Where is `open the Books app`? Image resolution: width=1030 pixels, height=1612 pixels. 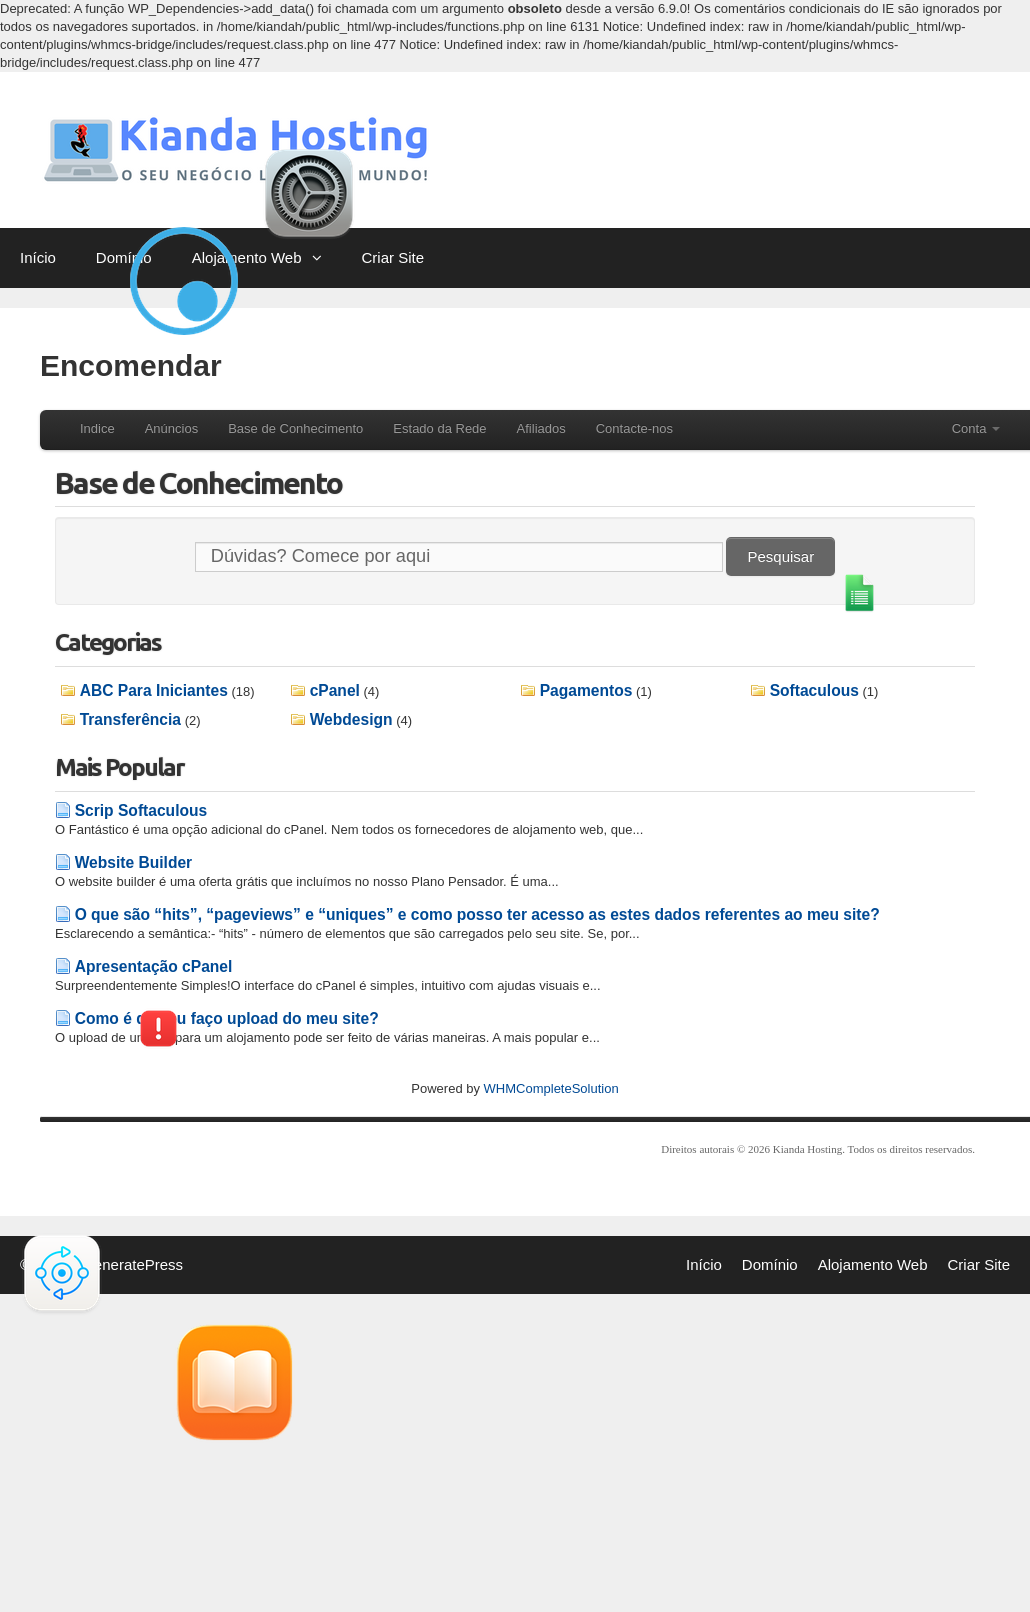
open the Books app is located at coordinates (234, 1382).